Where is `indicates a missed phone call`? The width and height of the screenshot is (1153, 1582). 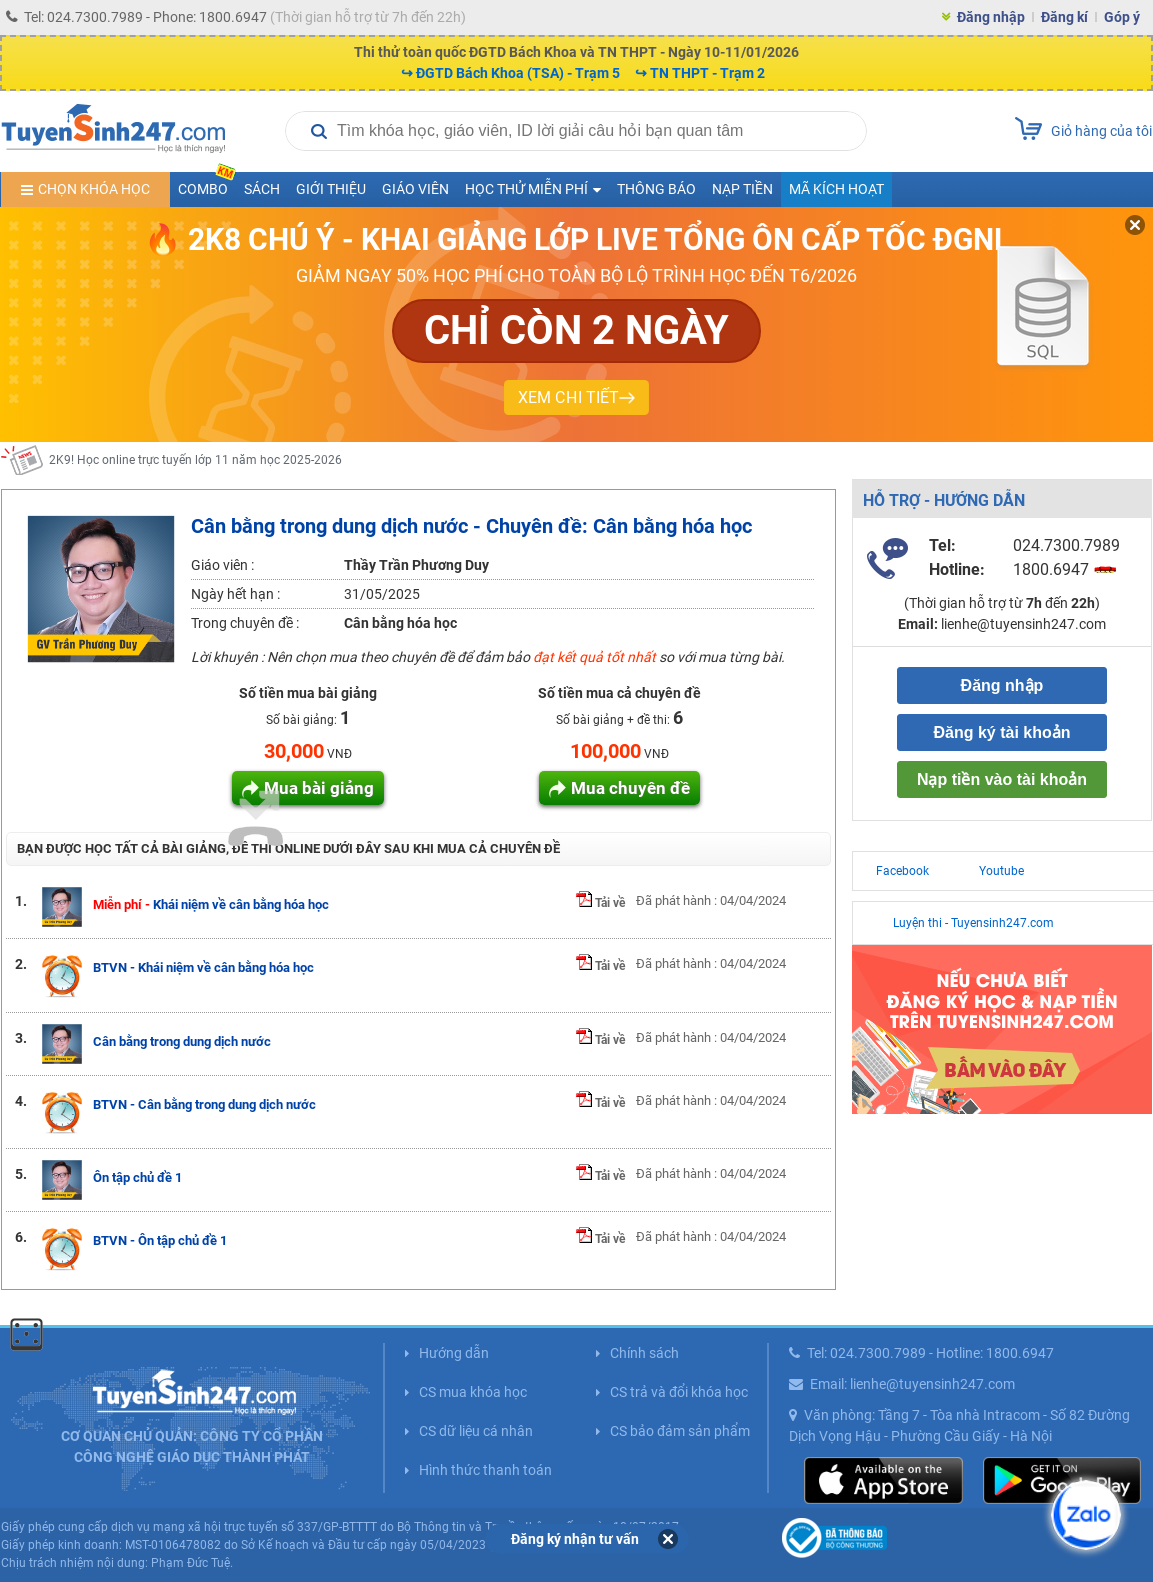 indicates a missed phone call is located at coordinates (255, 814).